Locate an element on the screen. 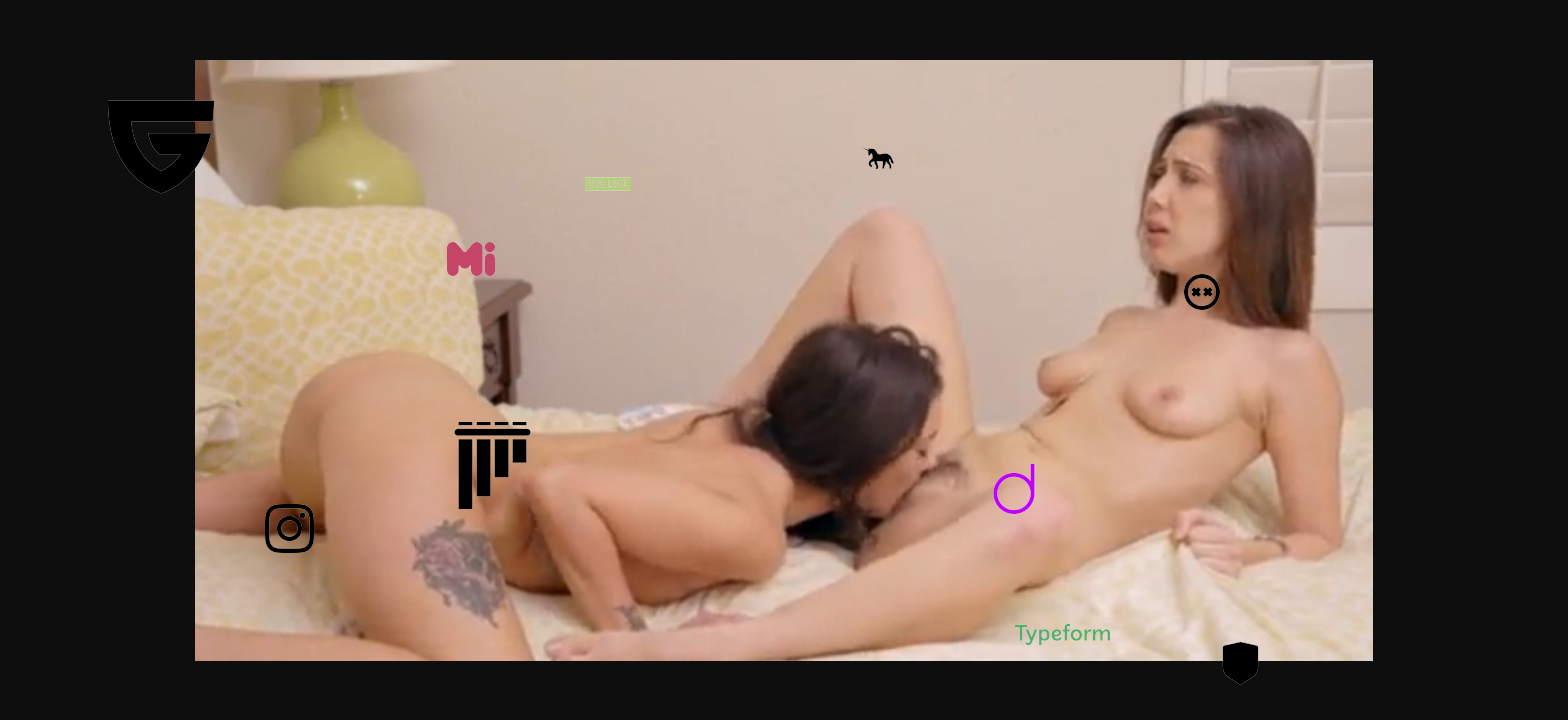  indicates secure or protected status is located at coordinates (1240, 663).